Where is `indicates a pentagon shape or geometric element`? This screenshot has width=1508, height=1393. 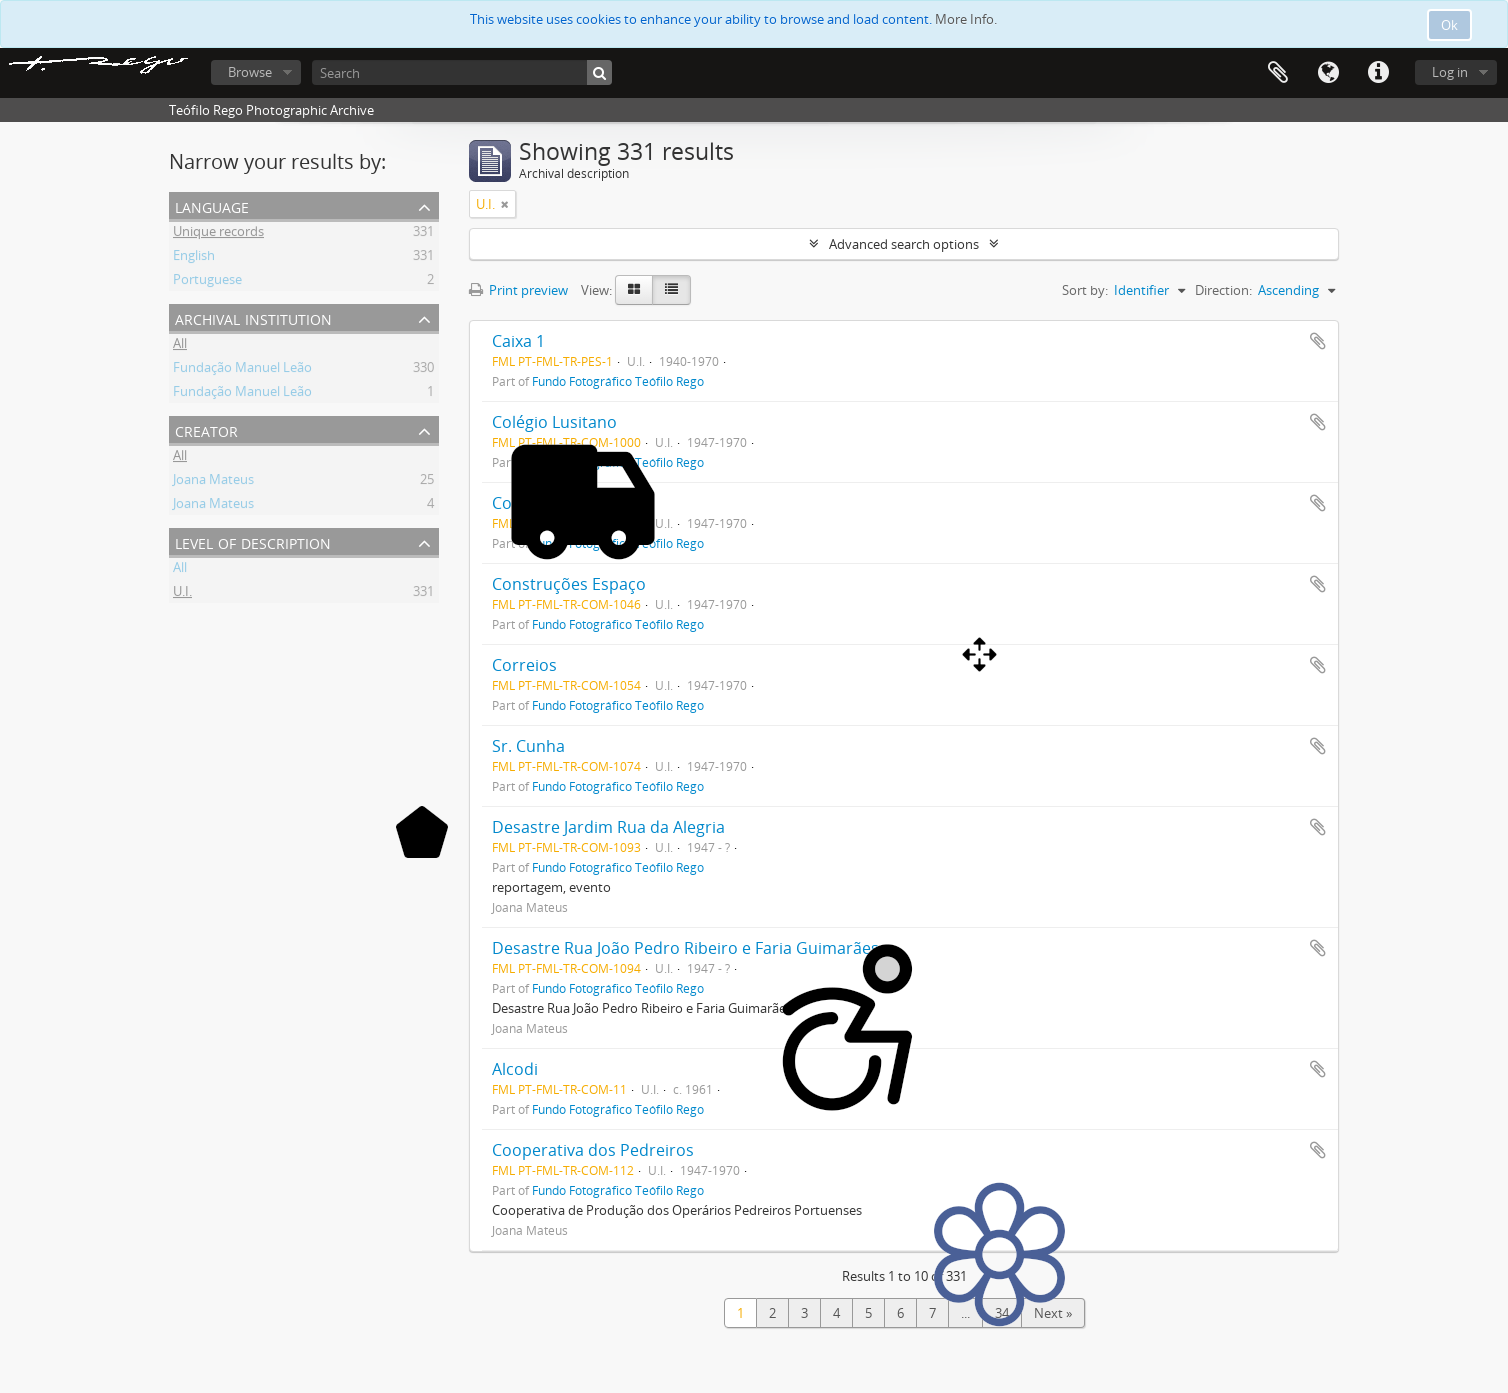 indicates a pentagon shape or geometric element is located at coordinates (422, 834).